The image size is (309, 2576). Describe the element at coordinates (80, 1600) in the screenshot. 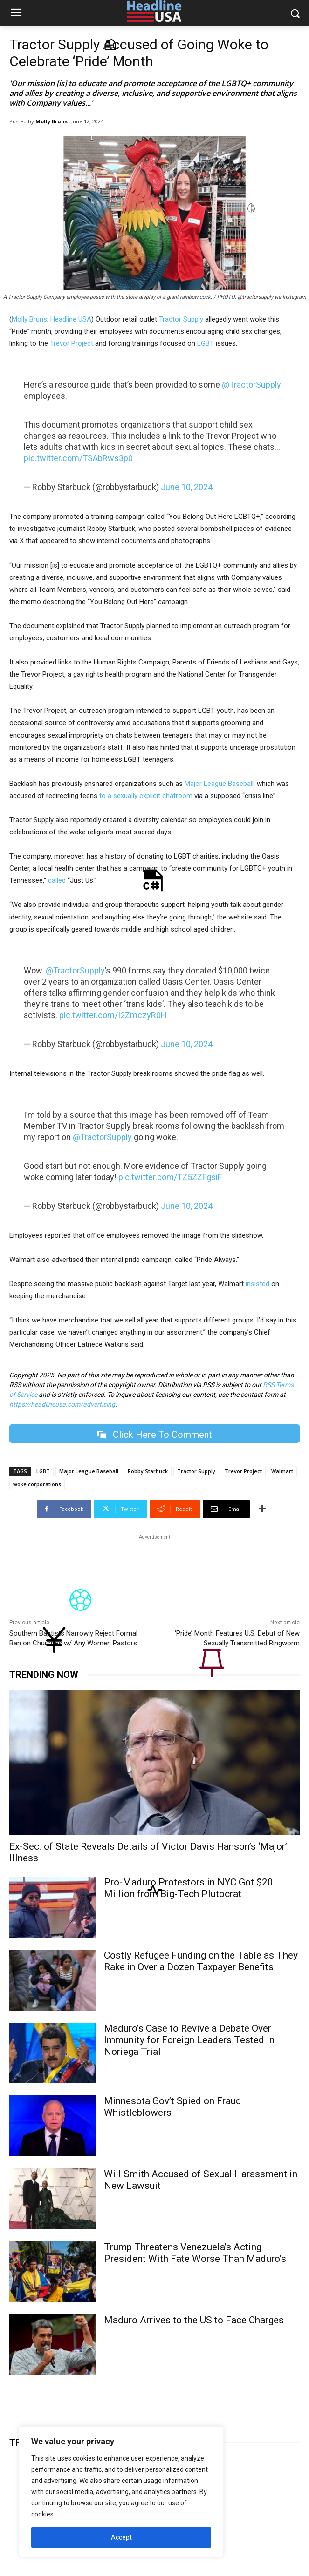

I see `access sports or soccer-related content` at that location.